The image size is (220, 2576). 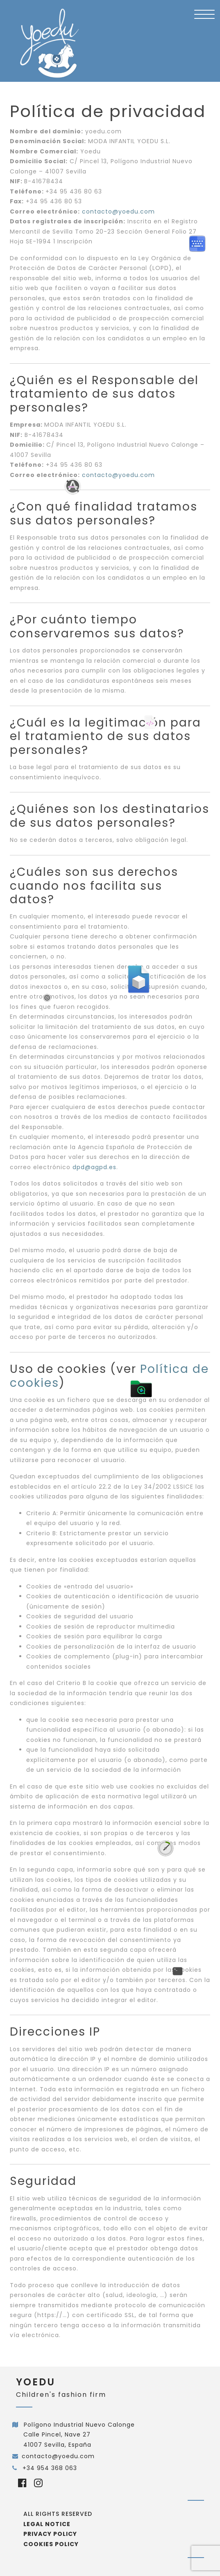 What do you see at coordinates (47, 998) in the screenshot?
I see `open settings or preferences` at bounding box center [47, 998].